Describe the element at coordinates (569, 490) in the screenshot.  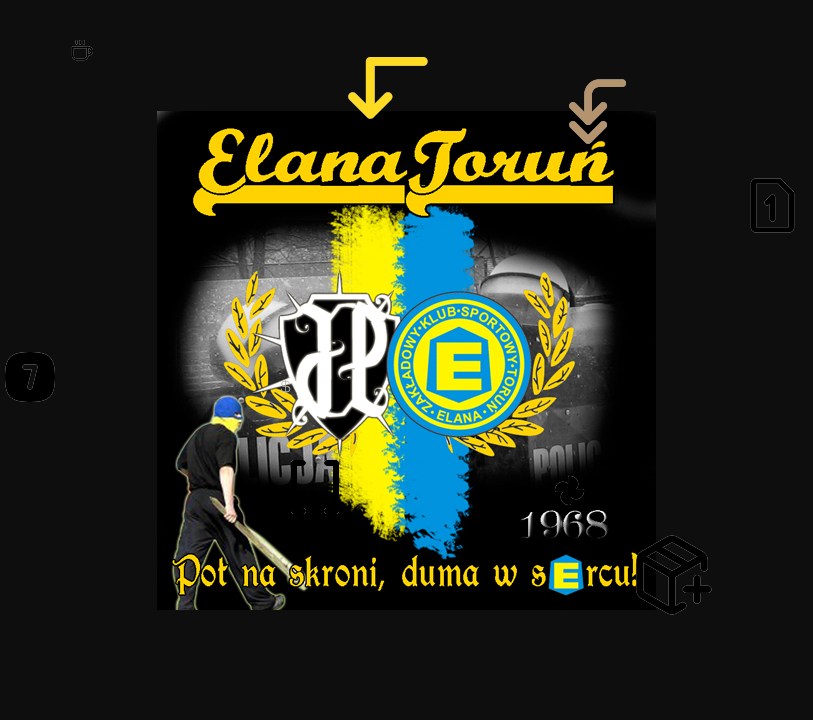
I see `access wind or renewable energy settings` at that location.